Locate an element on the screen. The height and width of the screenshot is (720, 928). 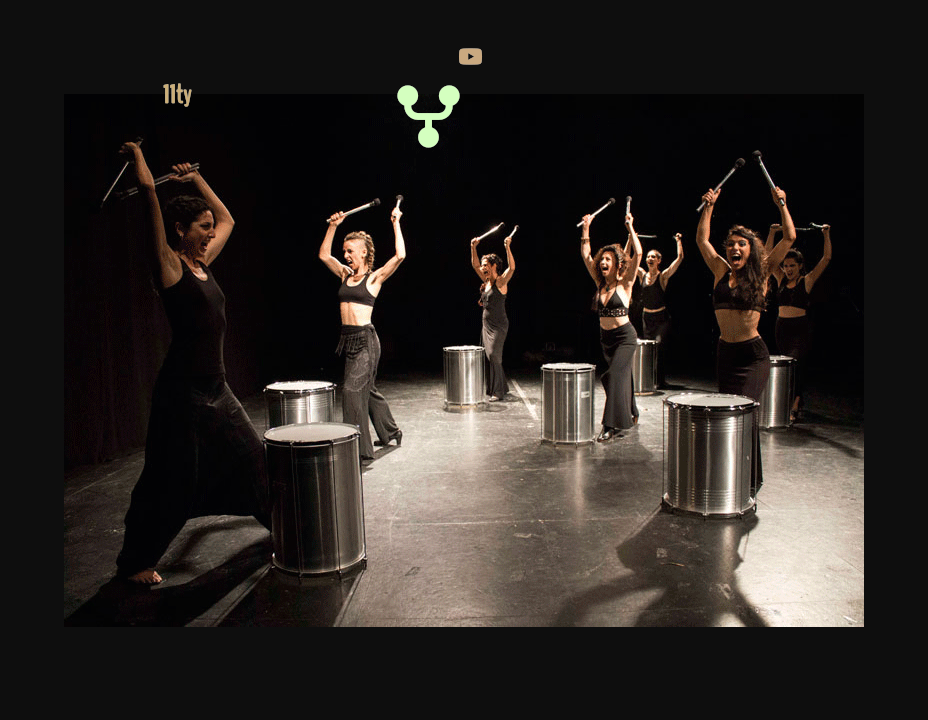
11ty (Eleventy) static site generator logo is located at coordinates (177, 93).